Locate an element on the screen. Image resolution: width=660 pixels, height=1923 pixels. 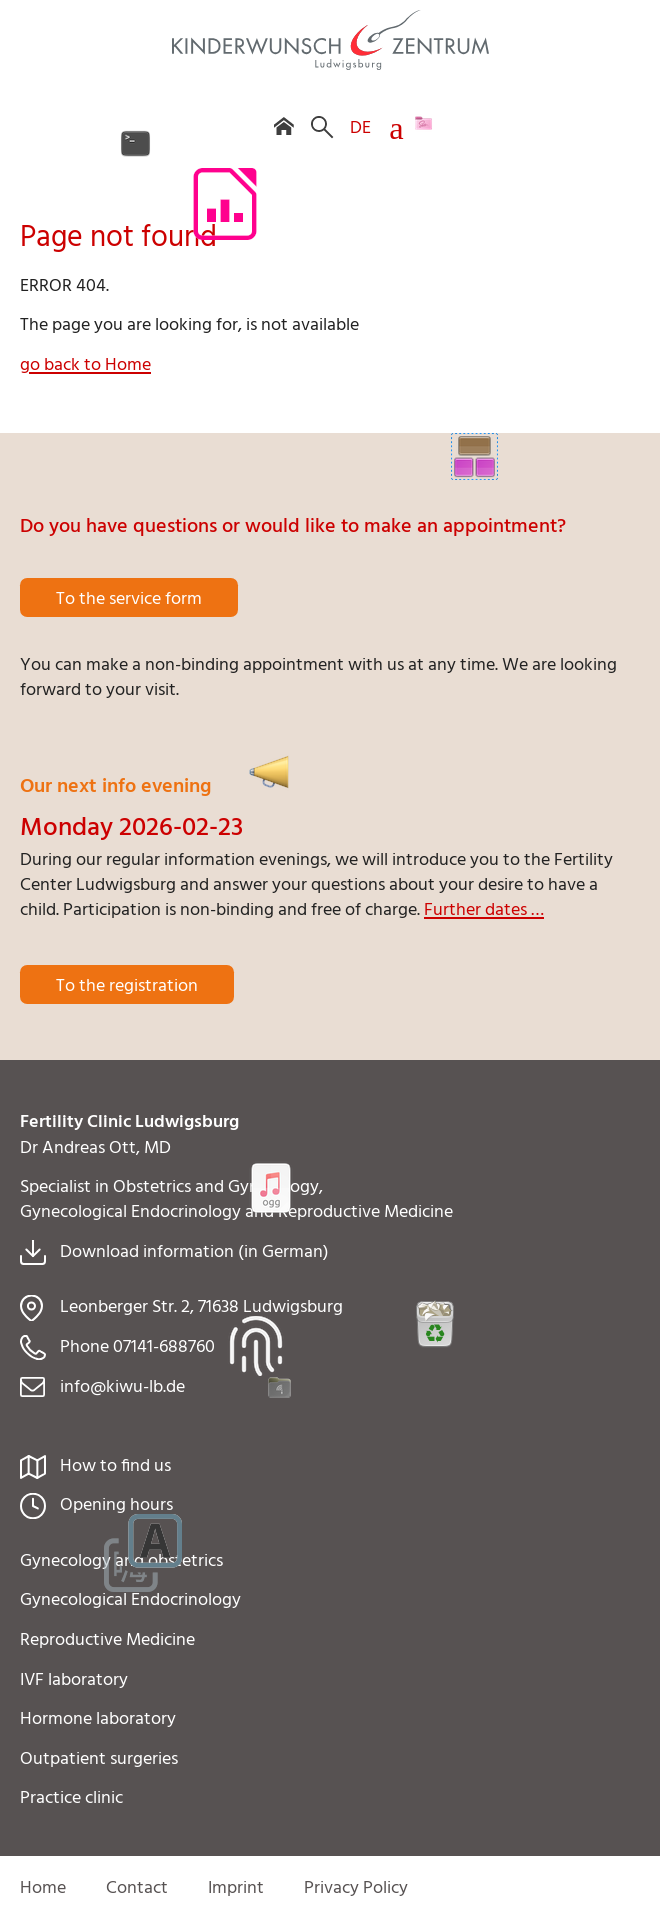
an ogg vorbis audio file is located at coordinates (271, 1188).